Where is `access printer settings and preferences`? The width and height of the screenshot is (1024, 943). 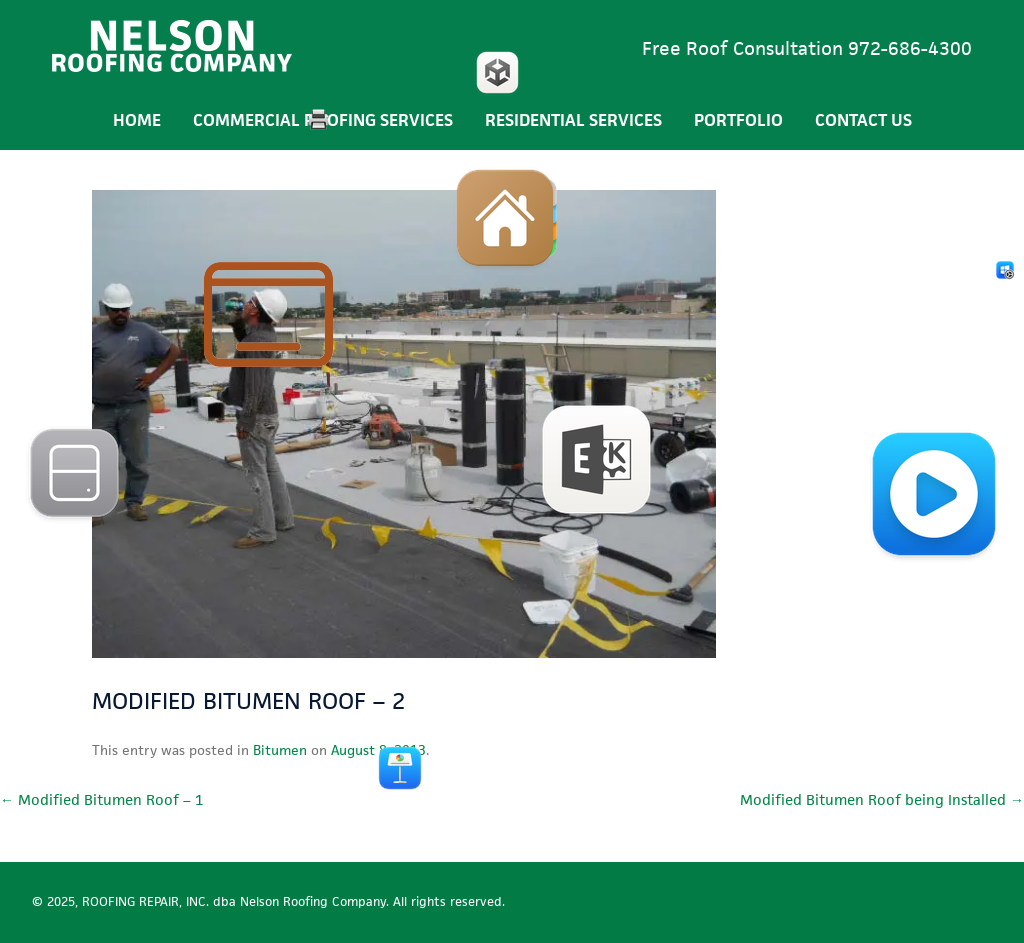
access printer settings and preferences is located at coordinates (318, 119).